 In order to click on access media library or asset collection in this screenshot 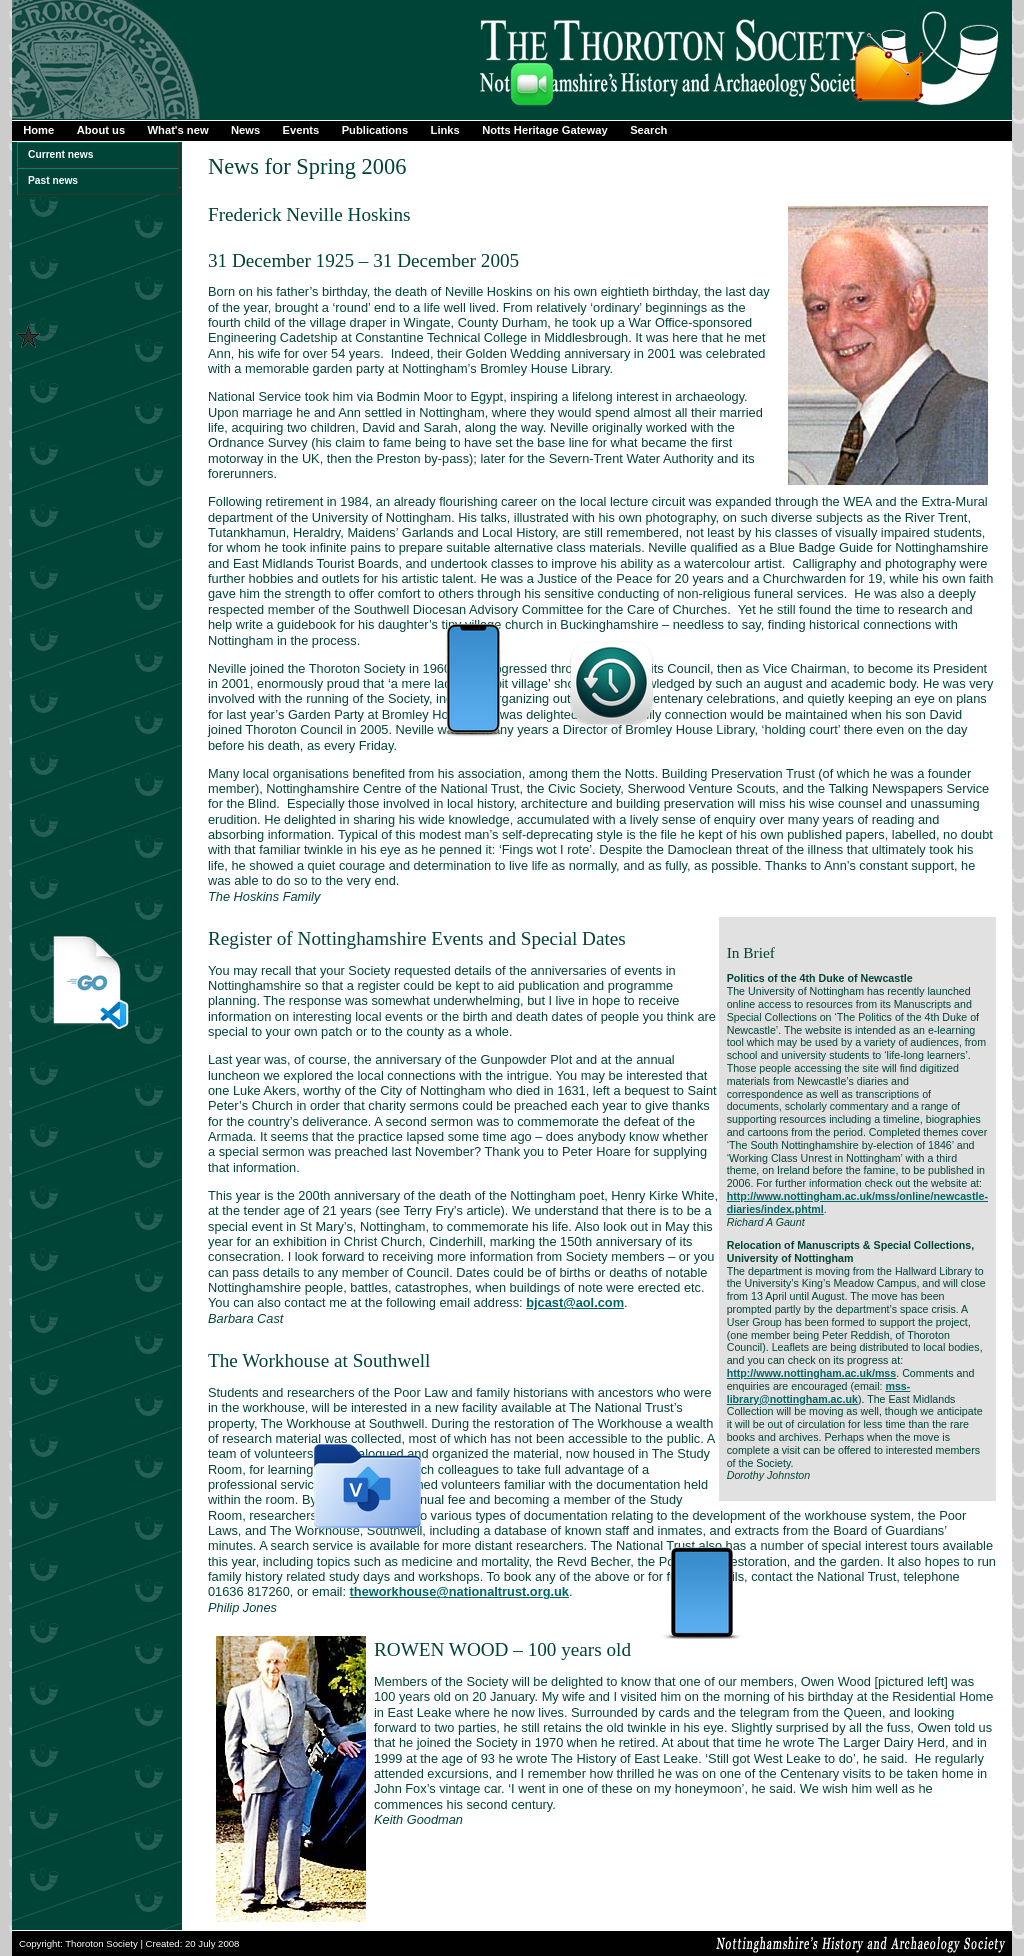, I will do `click(888, 67)`.